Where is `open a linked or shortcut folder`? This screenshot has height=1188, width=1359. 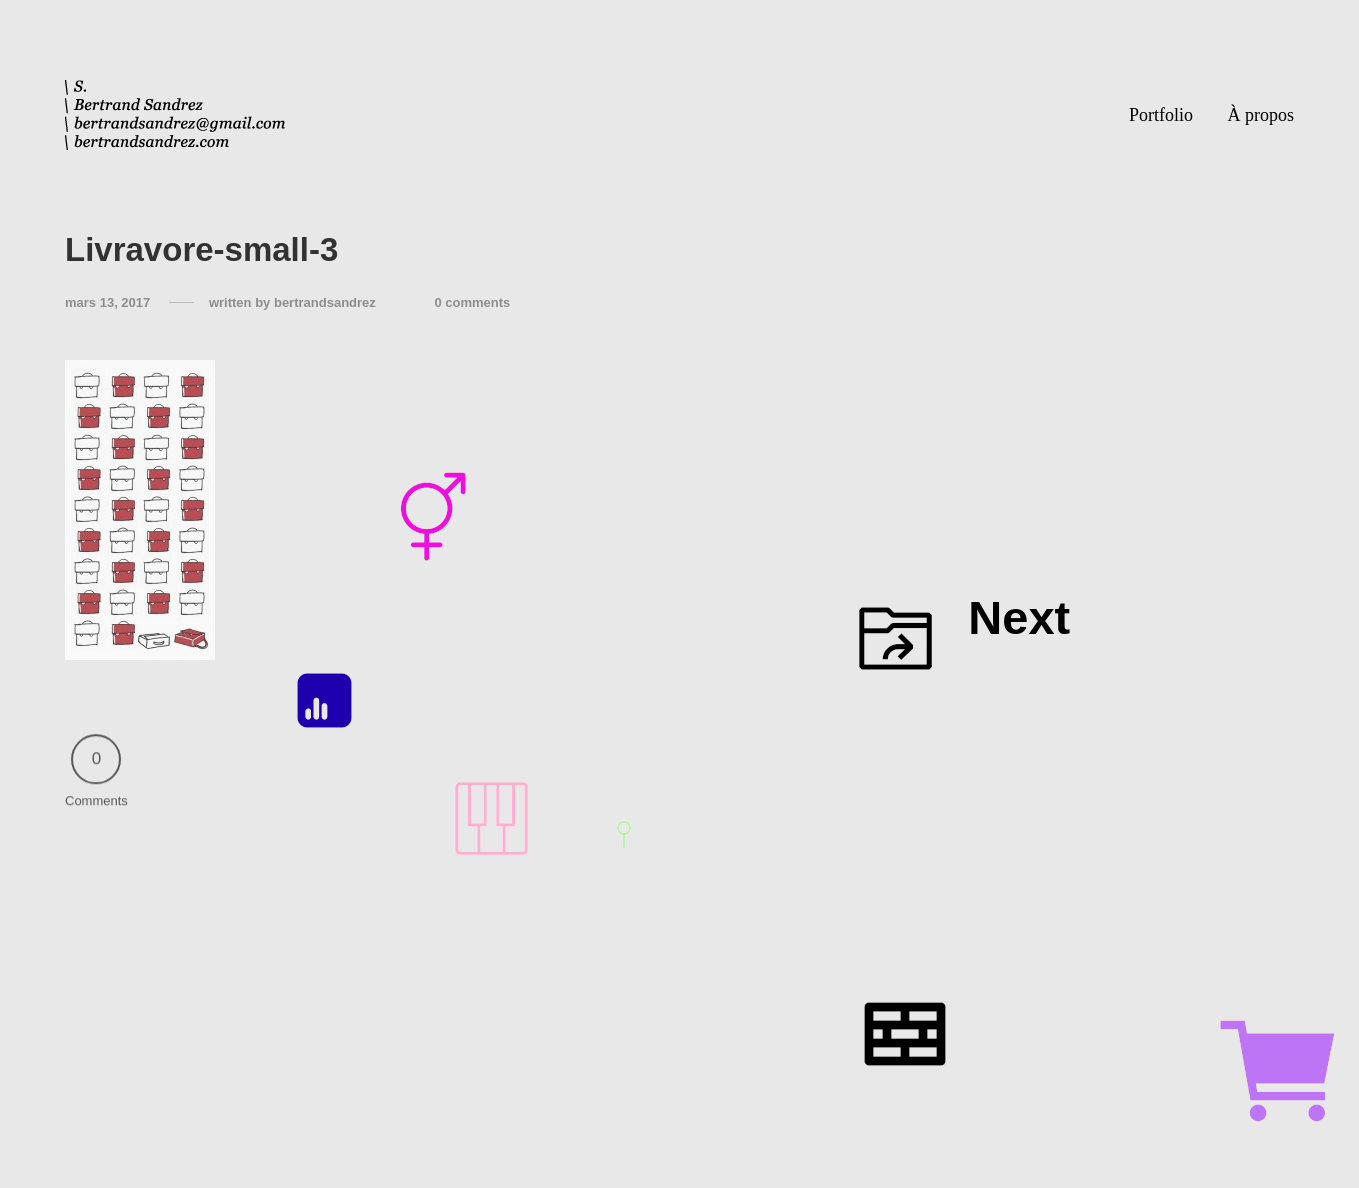
open a linked or shortcut folder is located at coordinates (895, 638).